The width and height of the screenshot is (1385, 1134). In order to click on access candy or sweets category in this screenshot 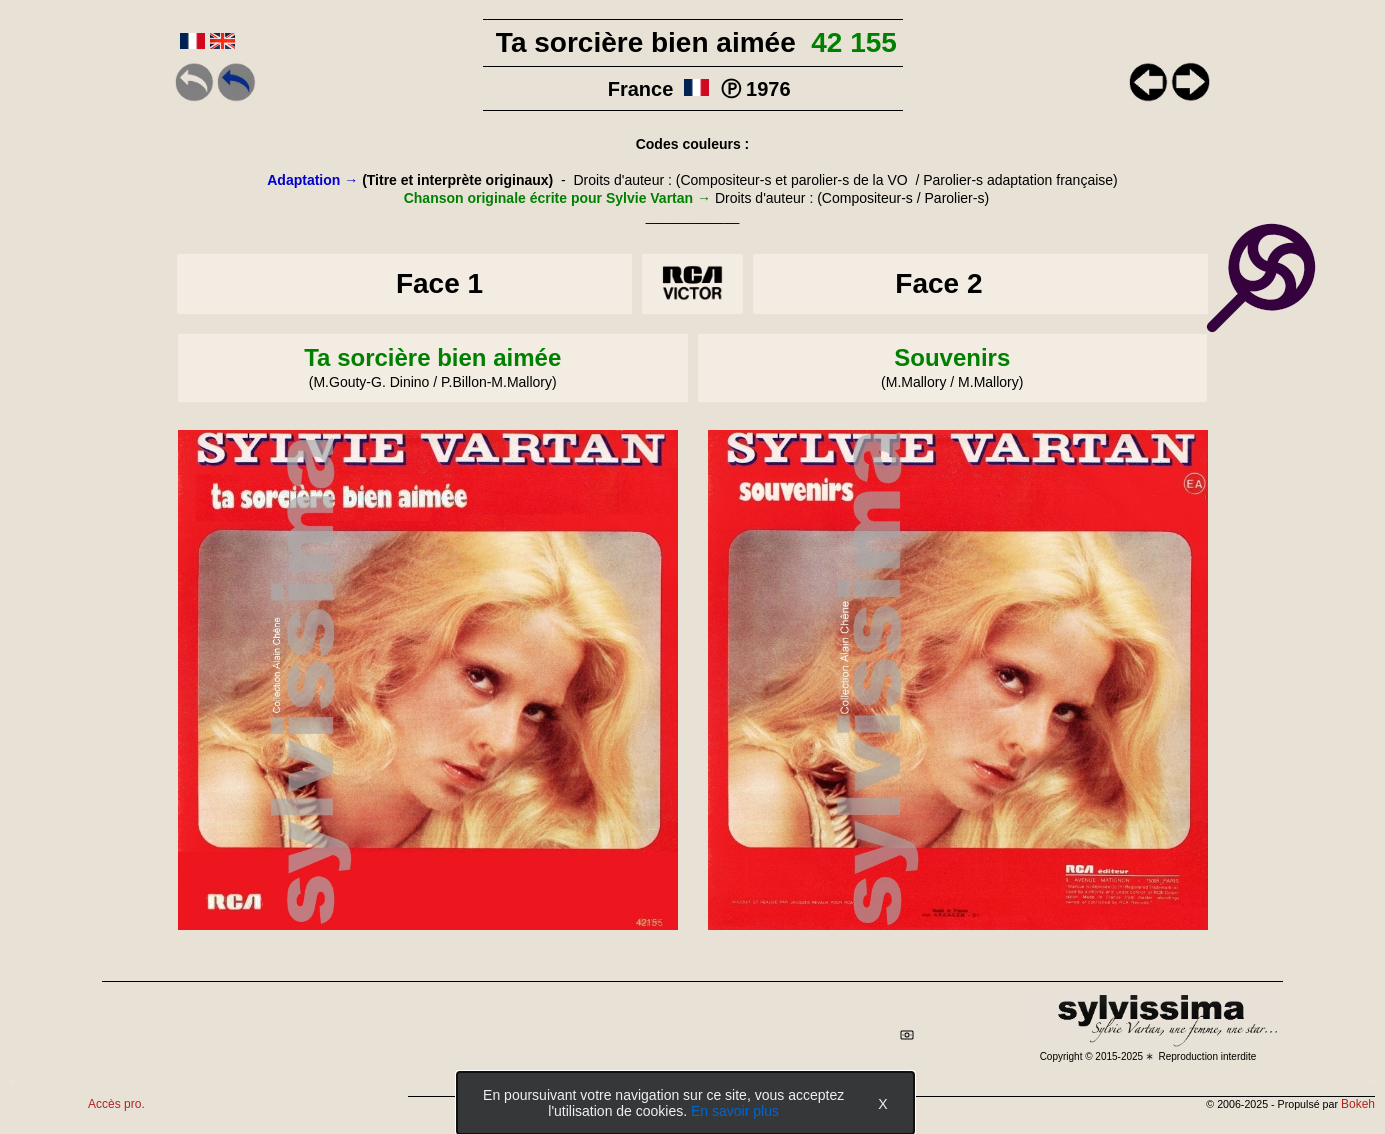, I will do `click(1261, 278)`.